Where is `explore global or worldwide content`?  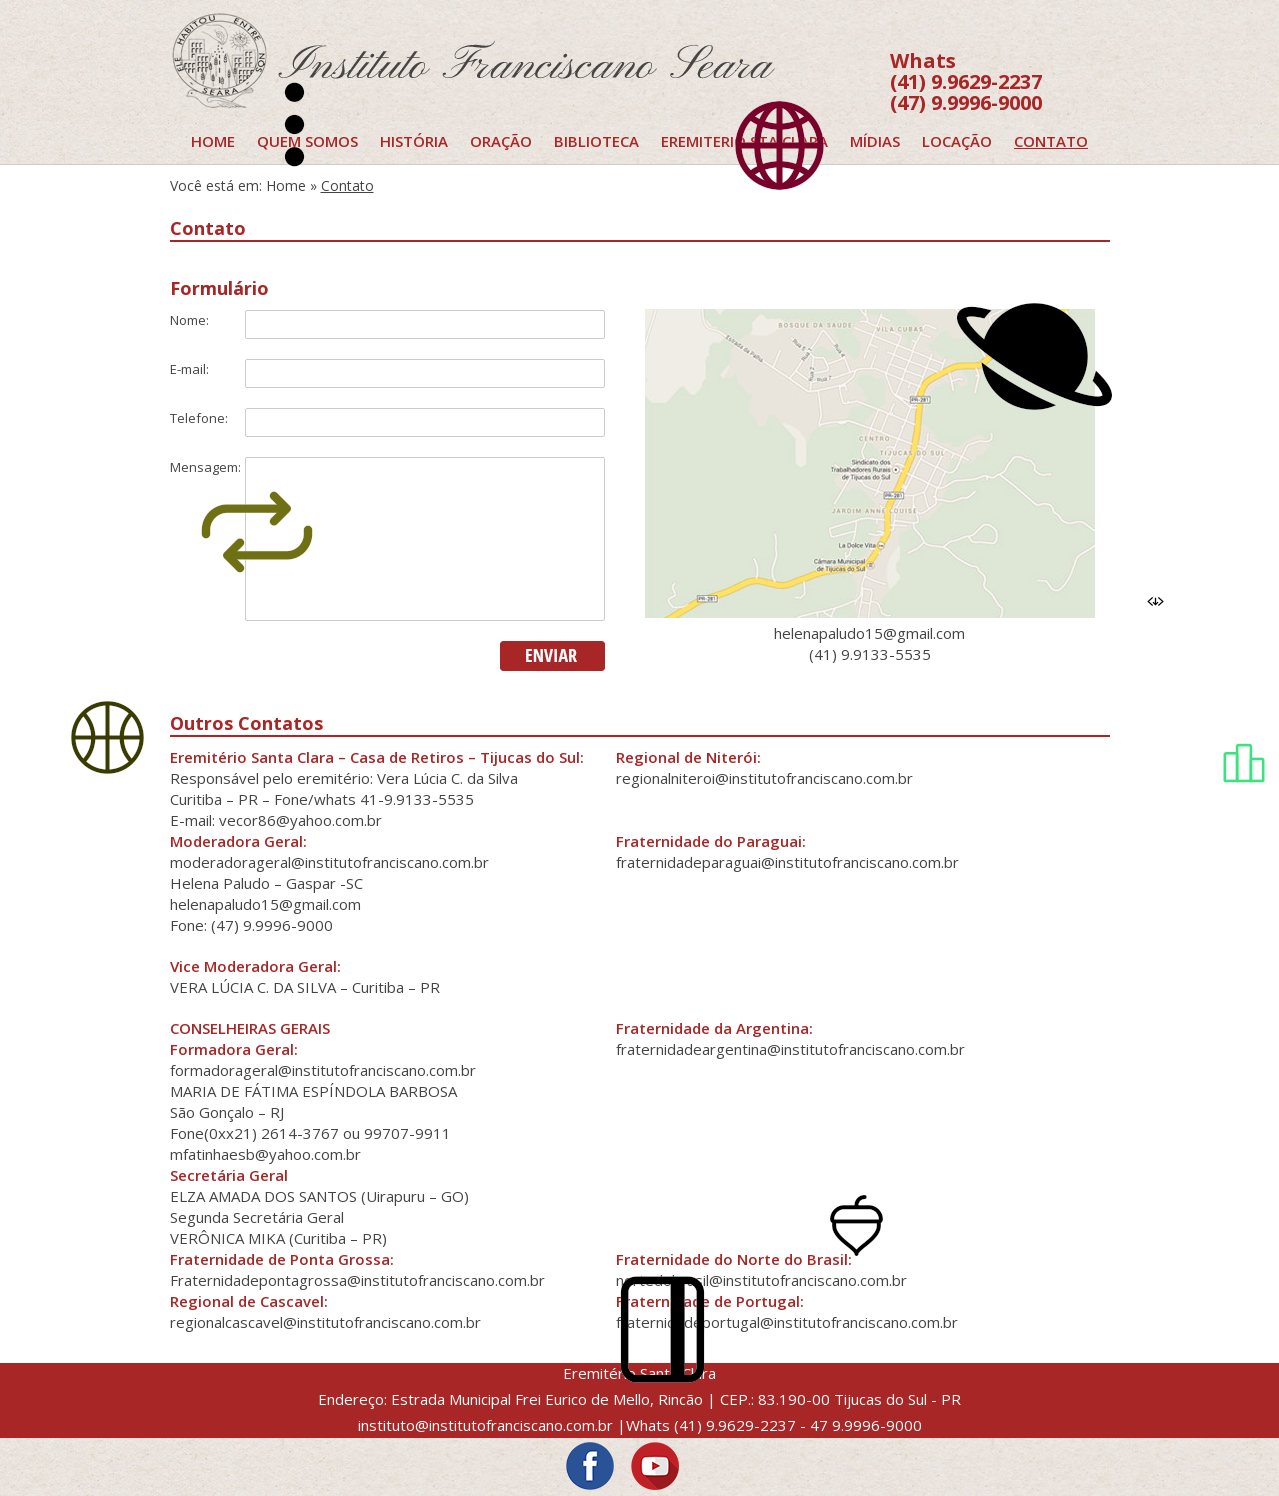
explore global or worldwide content is located at coordinates (1034, 356).